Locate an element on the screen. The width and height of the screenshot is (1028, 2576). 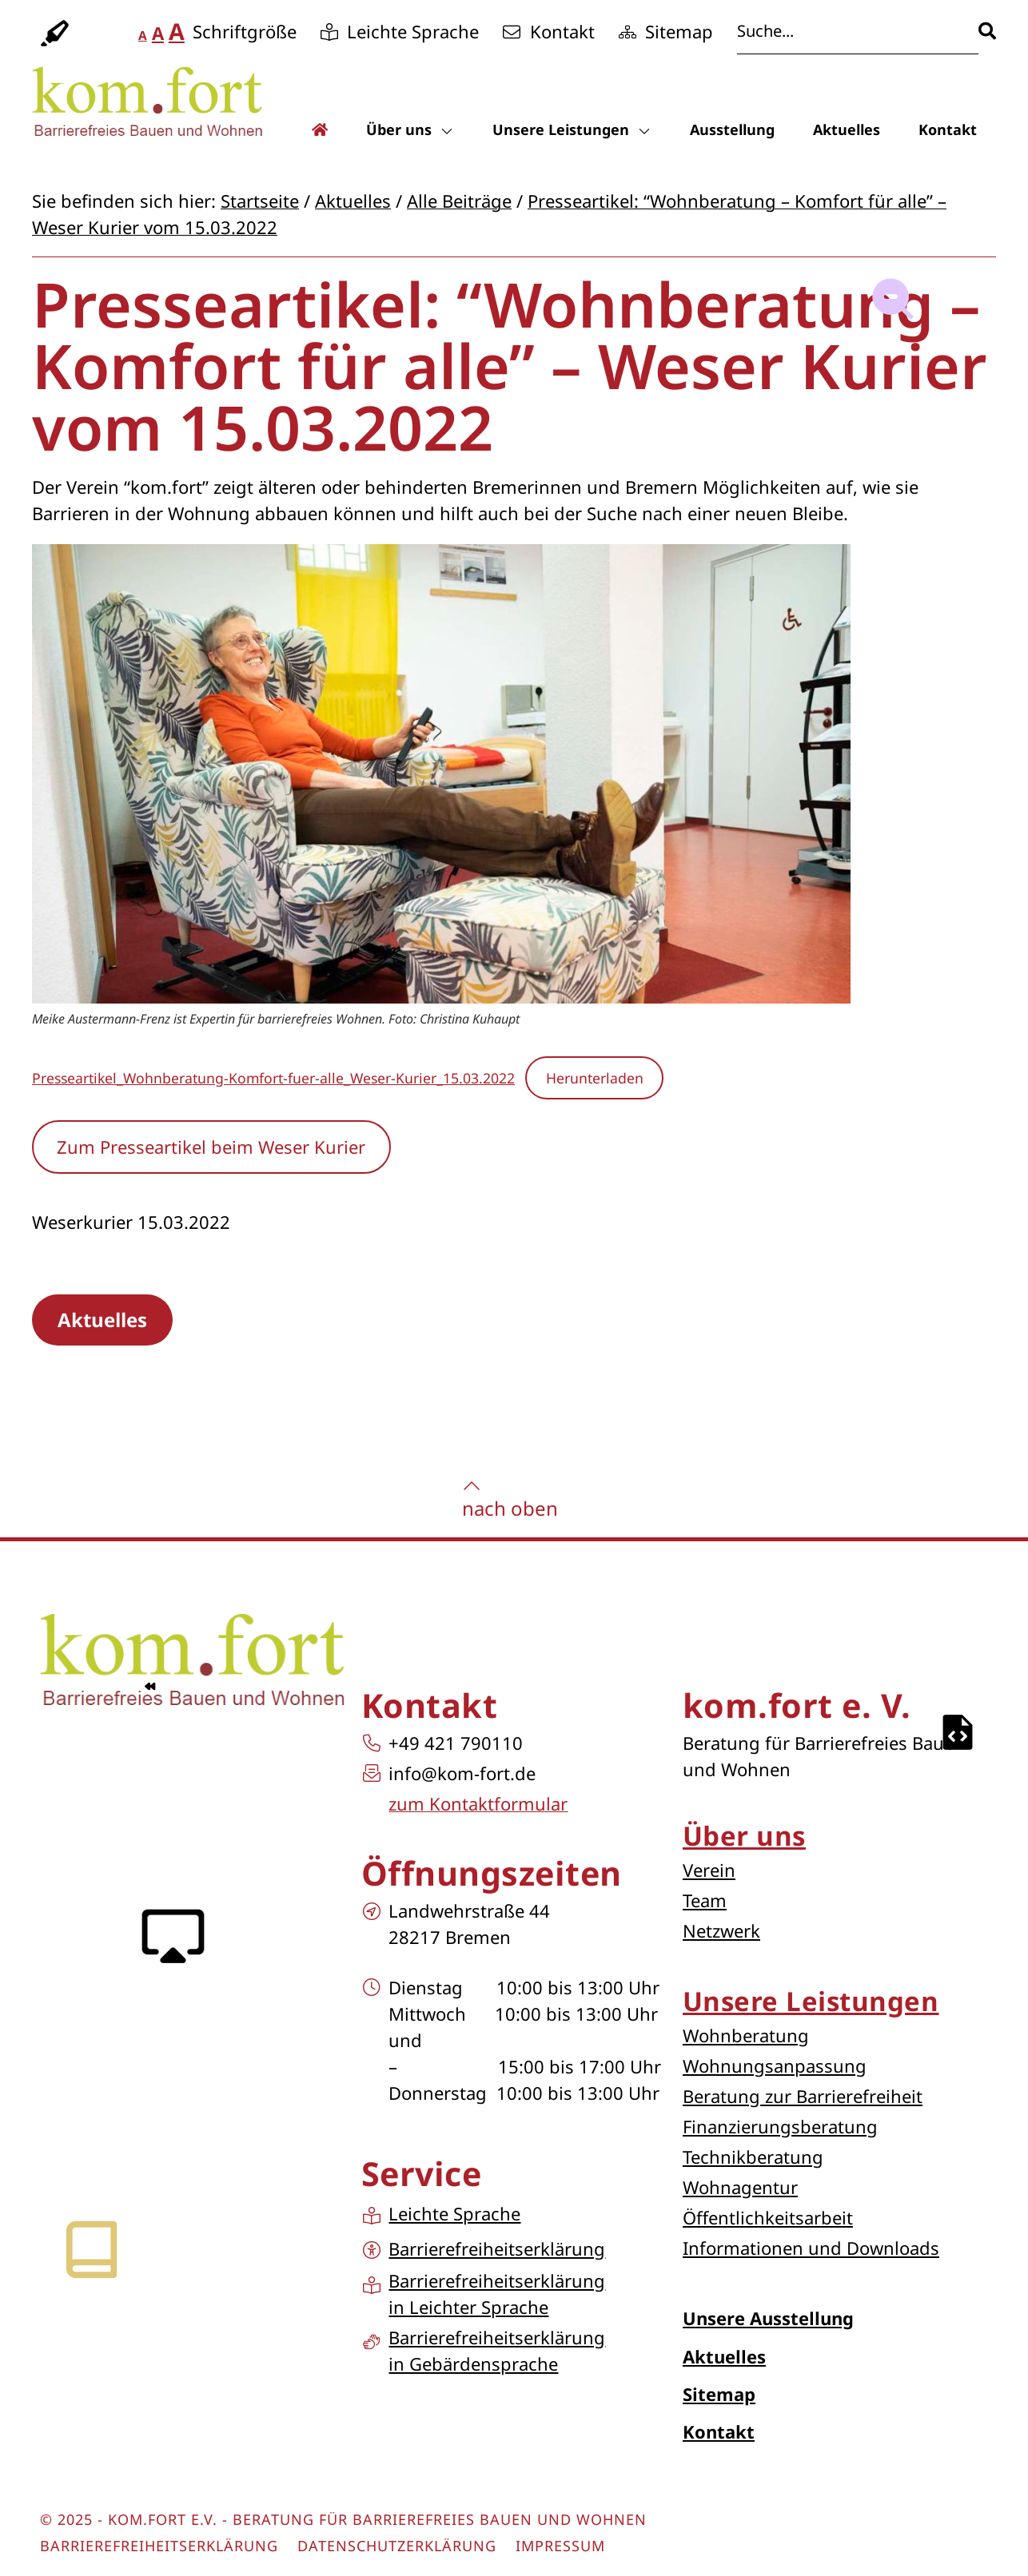
highlight or mark up text is located at coordinates (55, 33).